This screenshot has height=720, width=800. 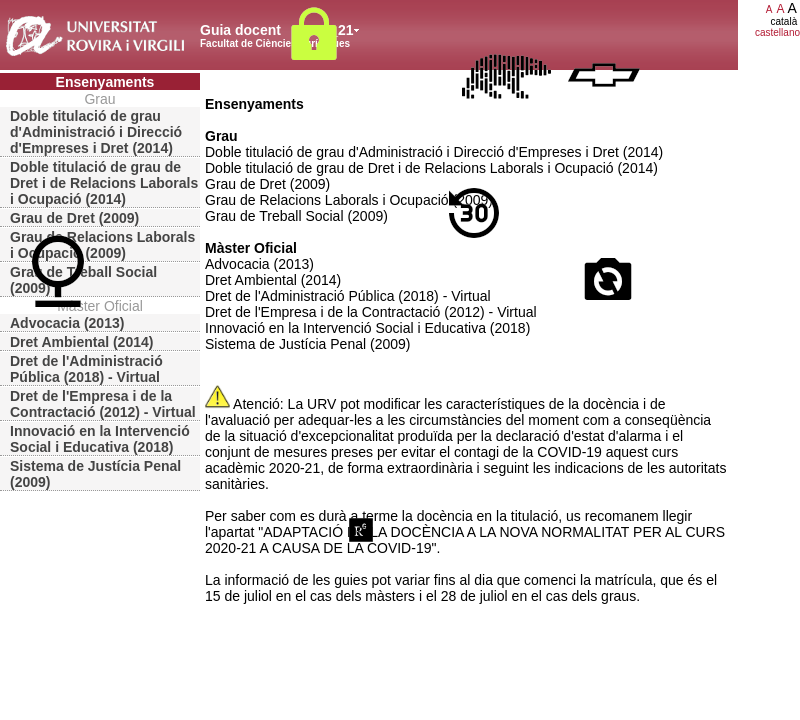 What do you see at coordinates (506, 76) in the screenshot?
I see `polars data library branding` at bounding box center [506, 76].